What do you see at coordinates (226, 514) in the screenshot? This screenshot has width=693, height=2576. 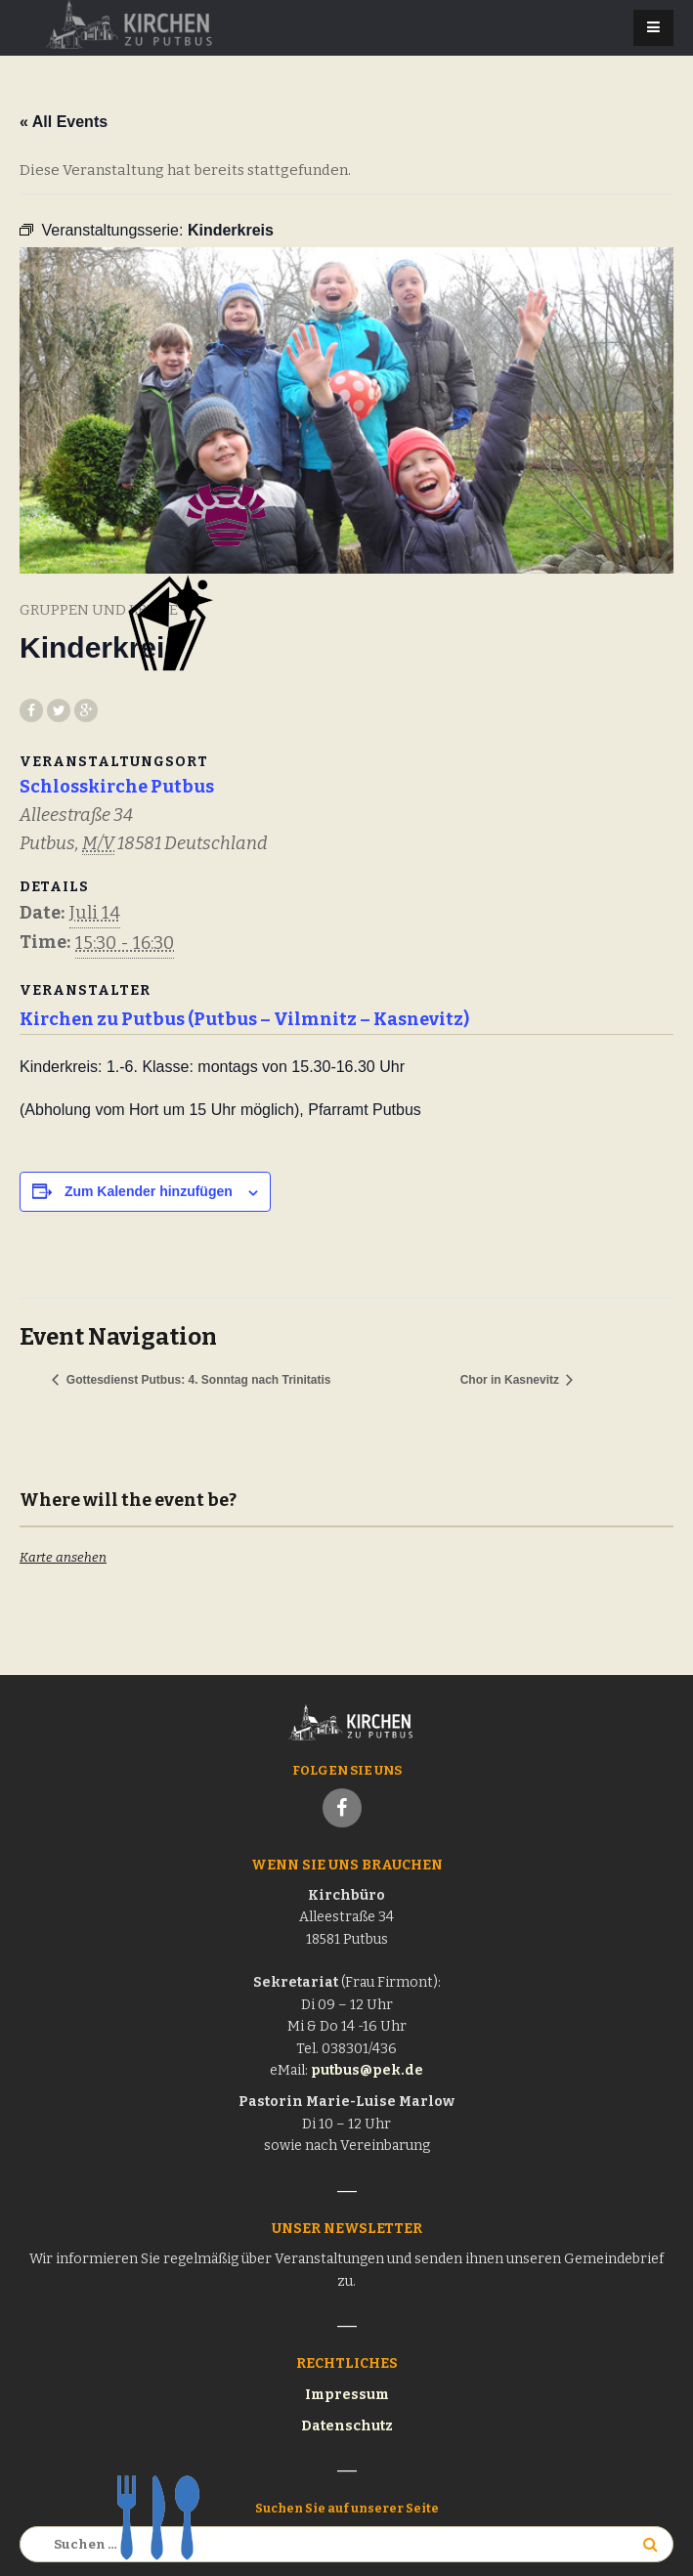 I see `equip body armor` at bounding box center [226, 514].